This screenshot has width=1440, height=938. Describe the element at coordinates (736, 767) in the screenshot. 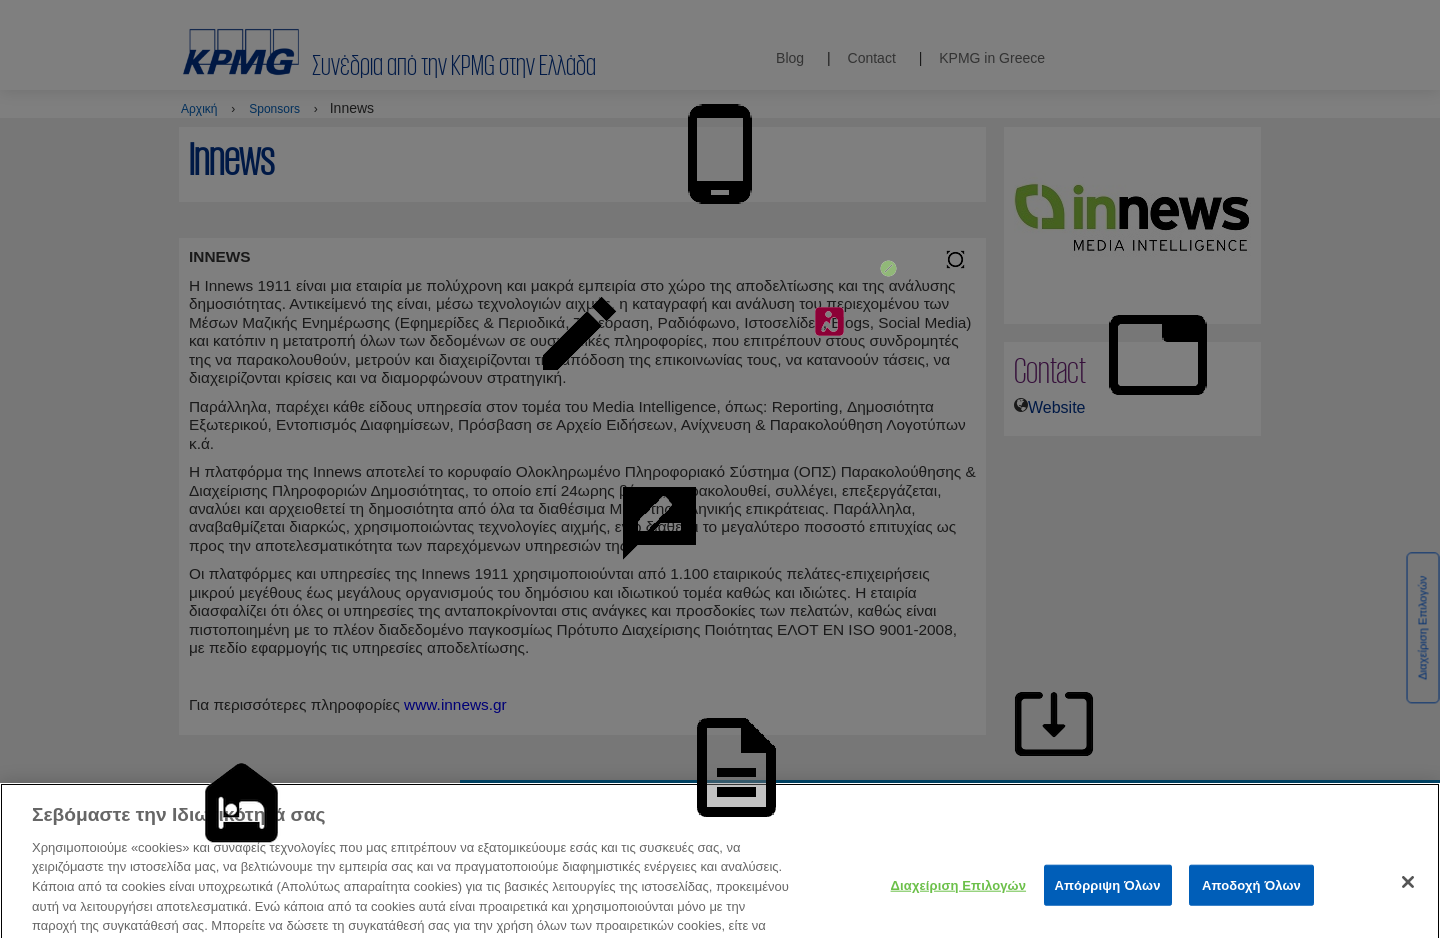

I see `view document details` at that location.